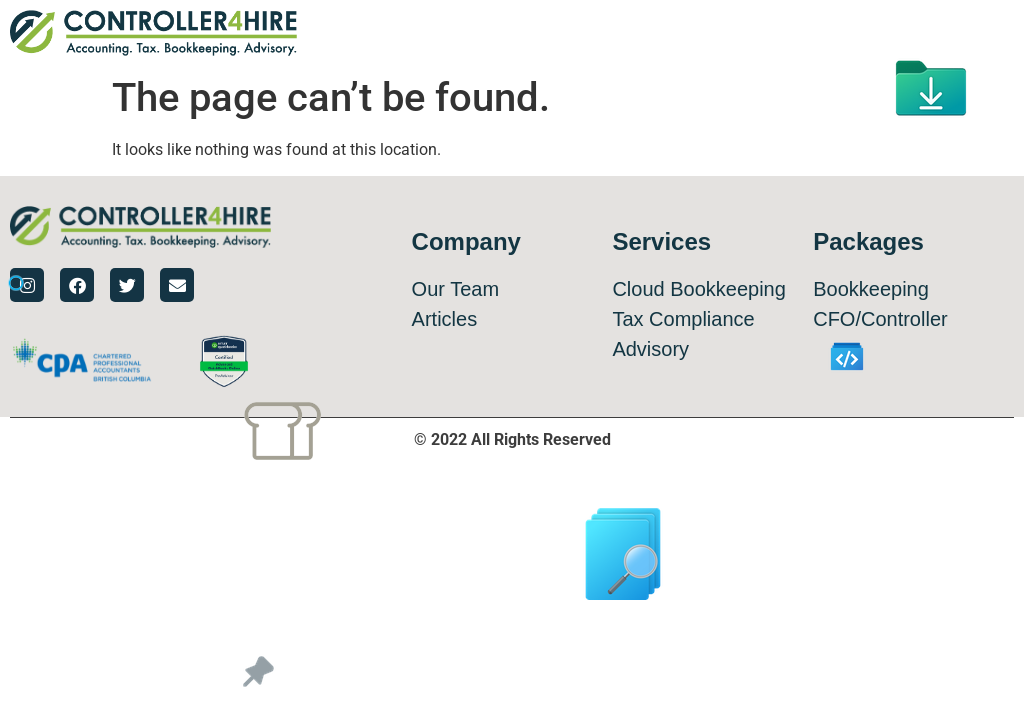 The width and height of the screenshot is (1024, 720). What do you see at coordinates (16, 283) in the screenshot?
I see `open Microsoft Cortana voice assistant` at bounding box center [16, 283].